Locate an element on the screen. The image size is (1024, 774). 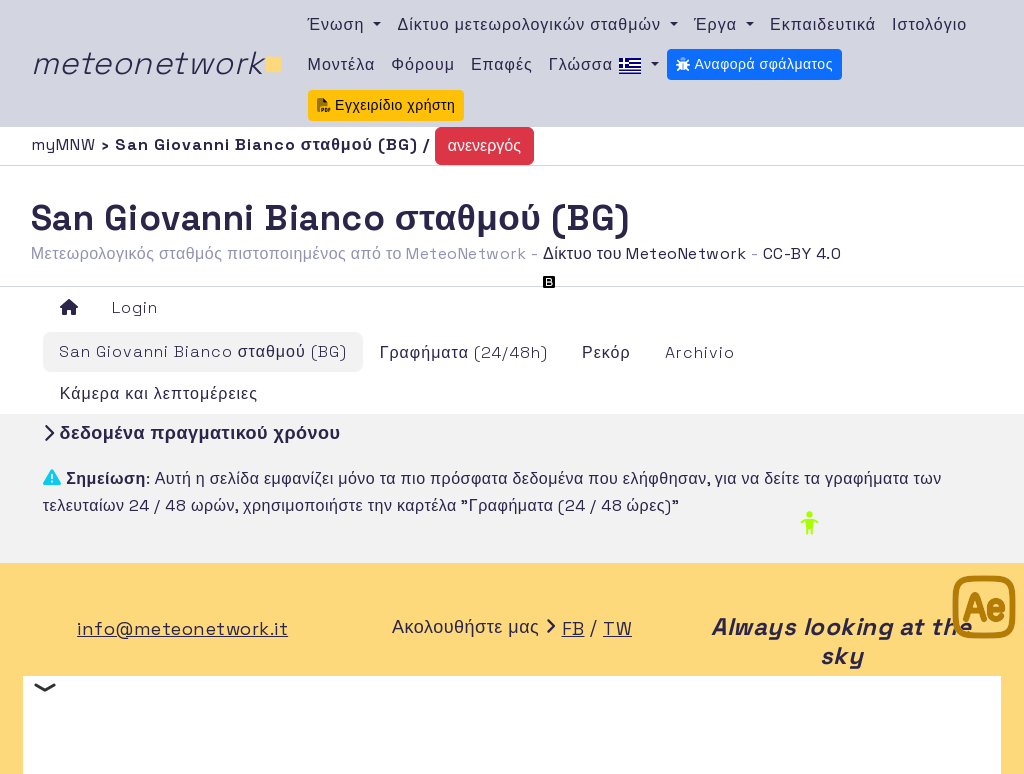
select male gender option is located at coordinates (809, 523).